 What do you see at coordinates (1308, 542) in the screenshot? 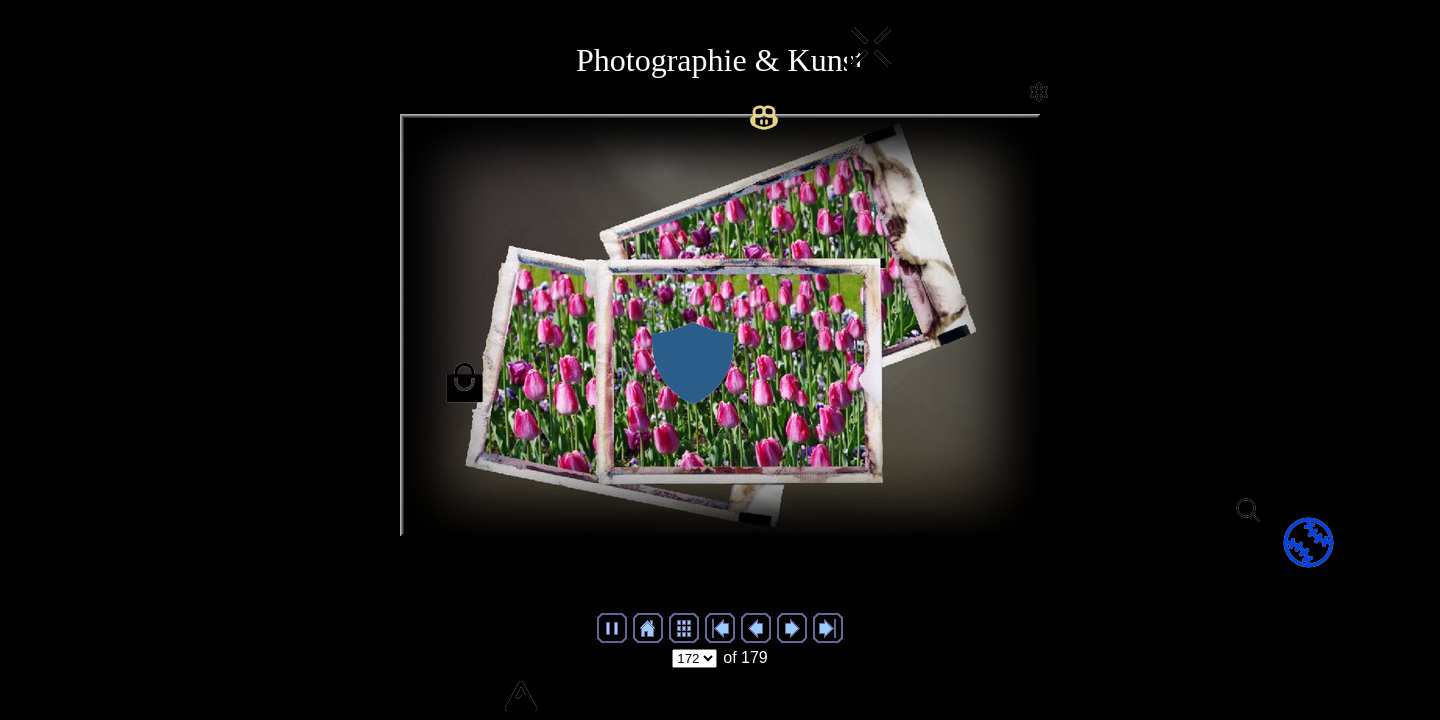
I see `view baseball scores or stats` at bounding box center [1308, 542].